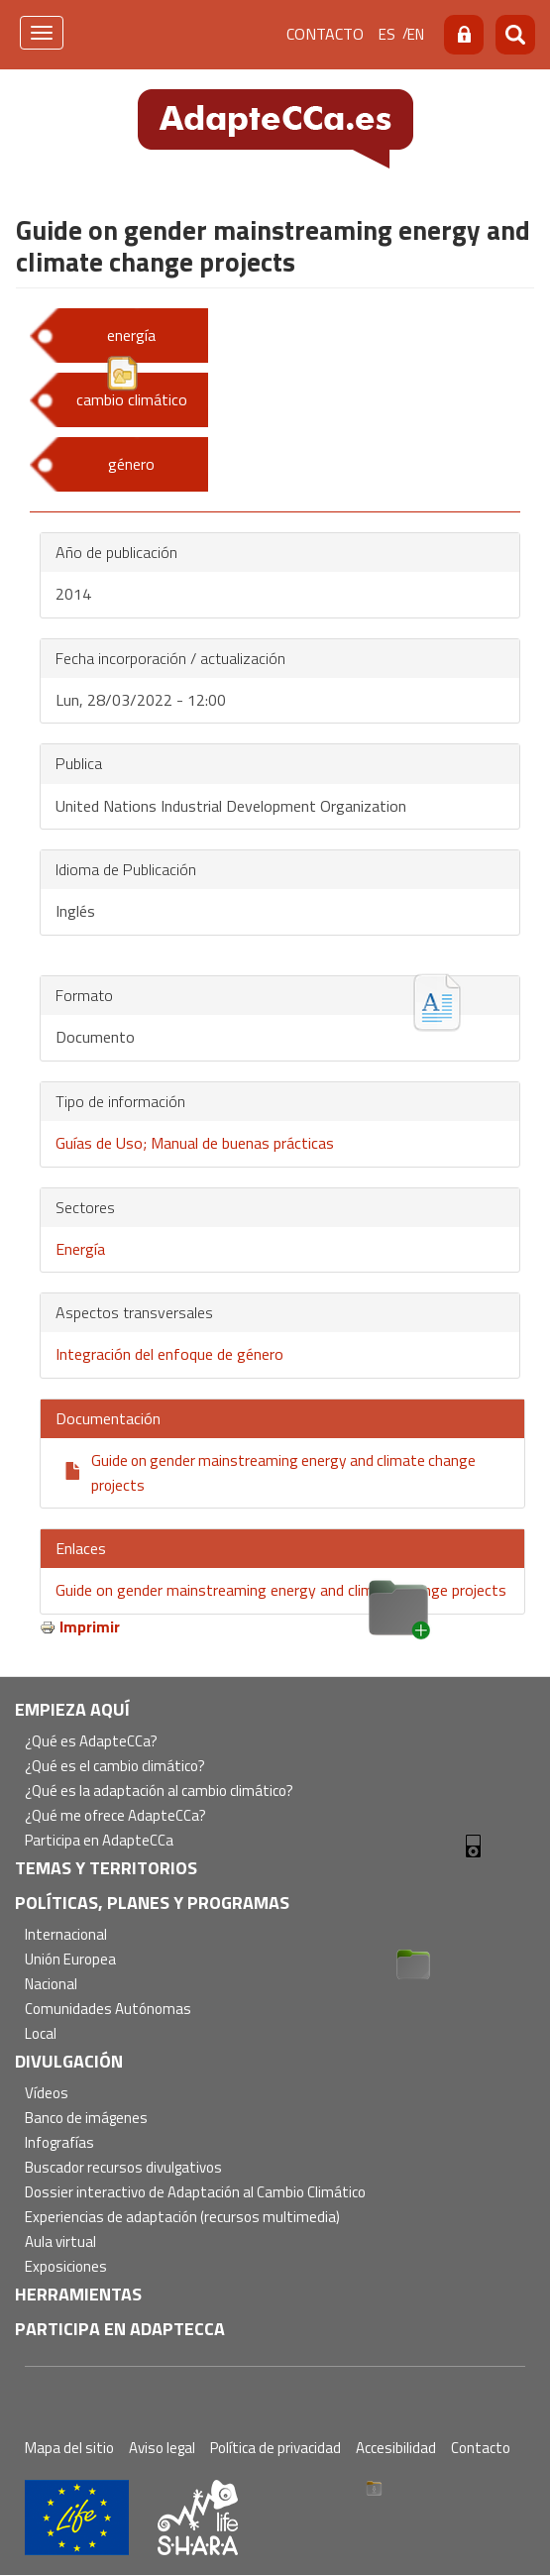  What do you see at coordinates (473, 1846) in the screenshot?
I see `access connected iPod Classic device` at bounding box center [473, 1846].